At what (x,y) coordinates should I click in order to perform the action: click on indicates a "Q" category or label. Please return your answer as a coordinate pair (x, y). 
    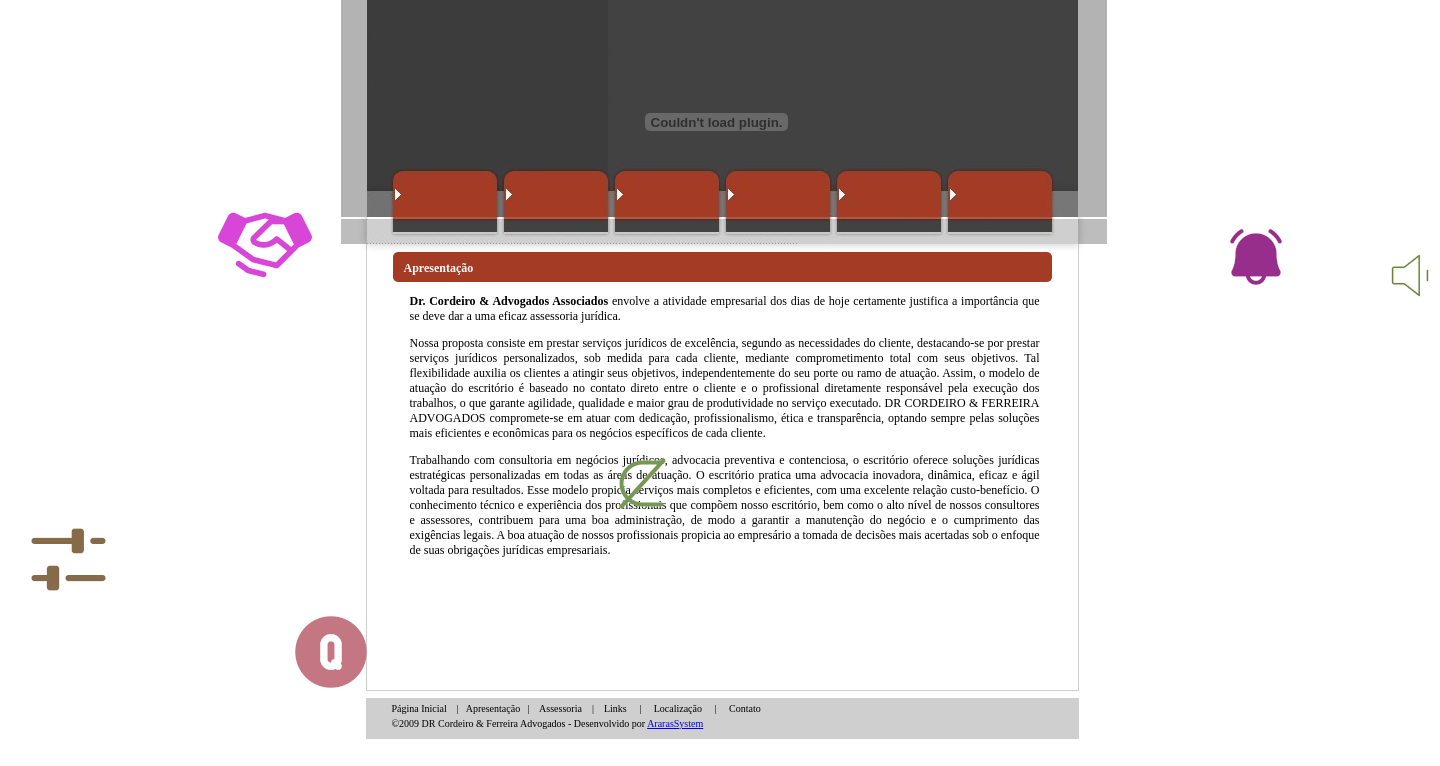
    Looking at the image, I should click on (331, 652).